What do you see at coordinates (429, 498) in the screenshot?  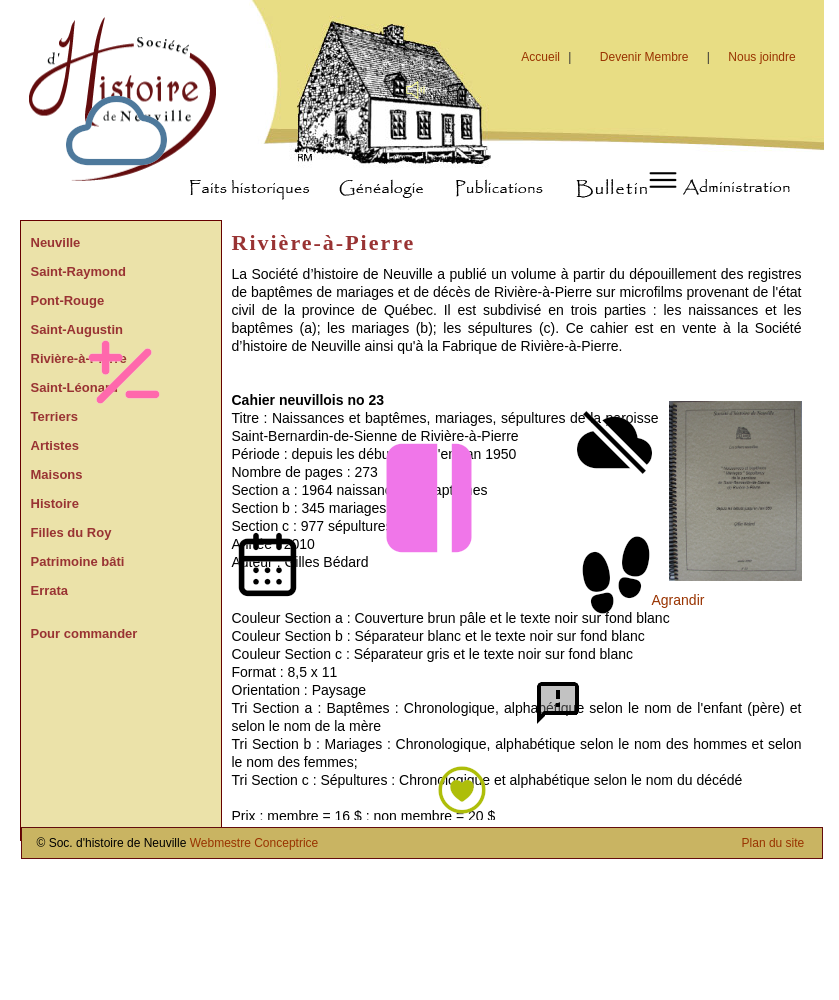 I see `open your journal or notebook` at bounding box center [429, 498].